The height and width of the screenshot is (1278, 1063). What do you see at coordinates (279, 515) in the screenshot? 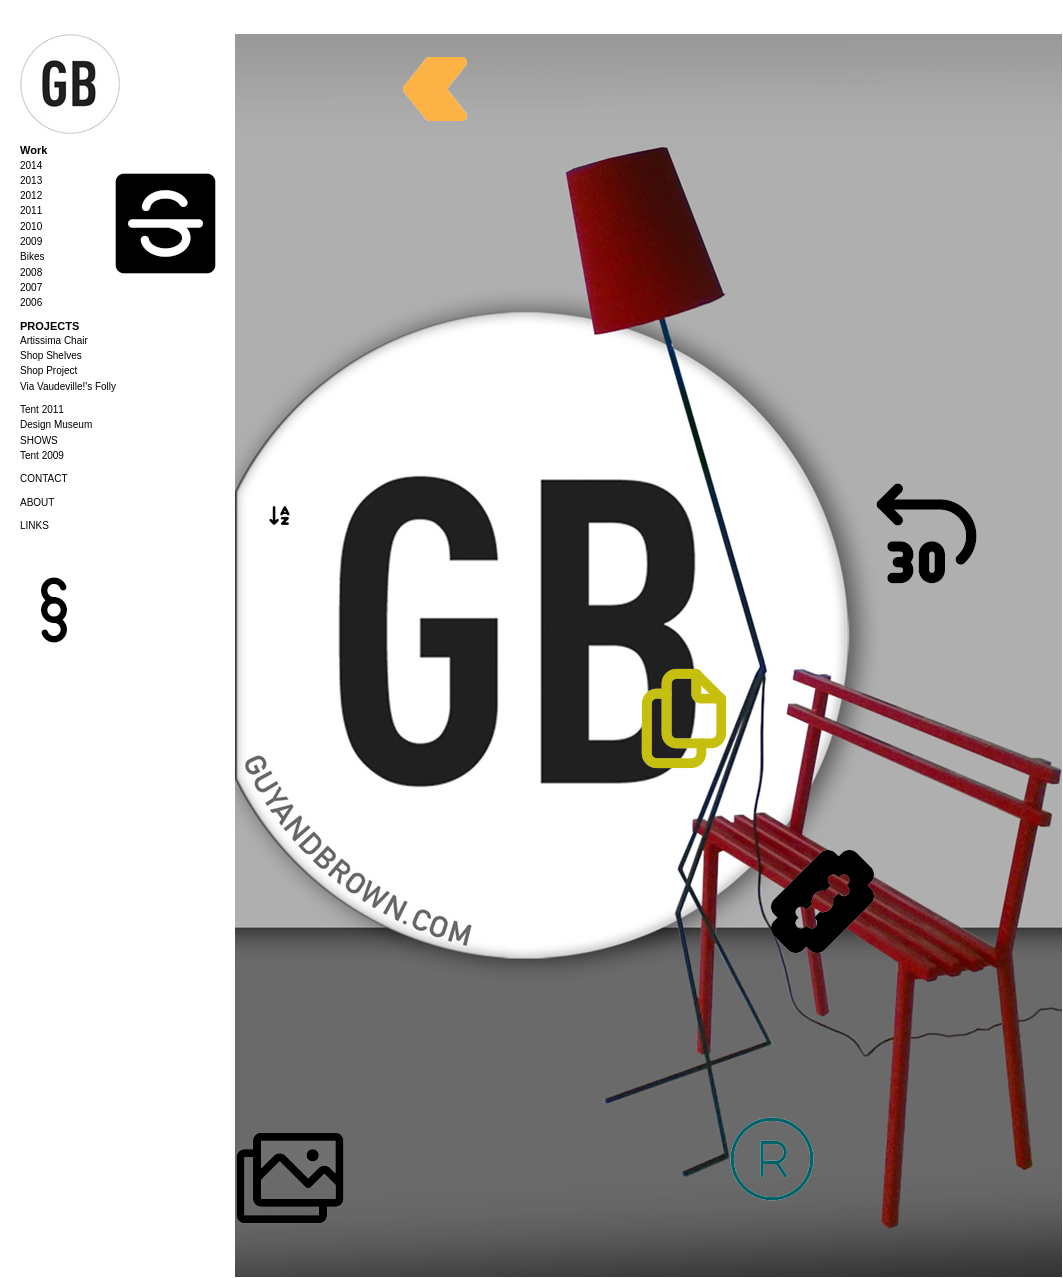
I see `sort items alphabetically from A to Z` at bounding box center [279, 515].